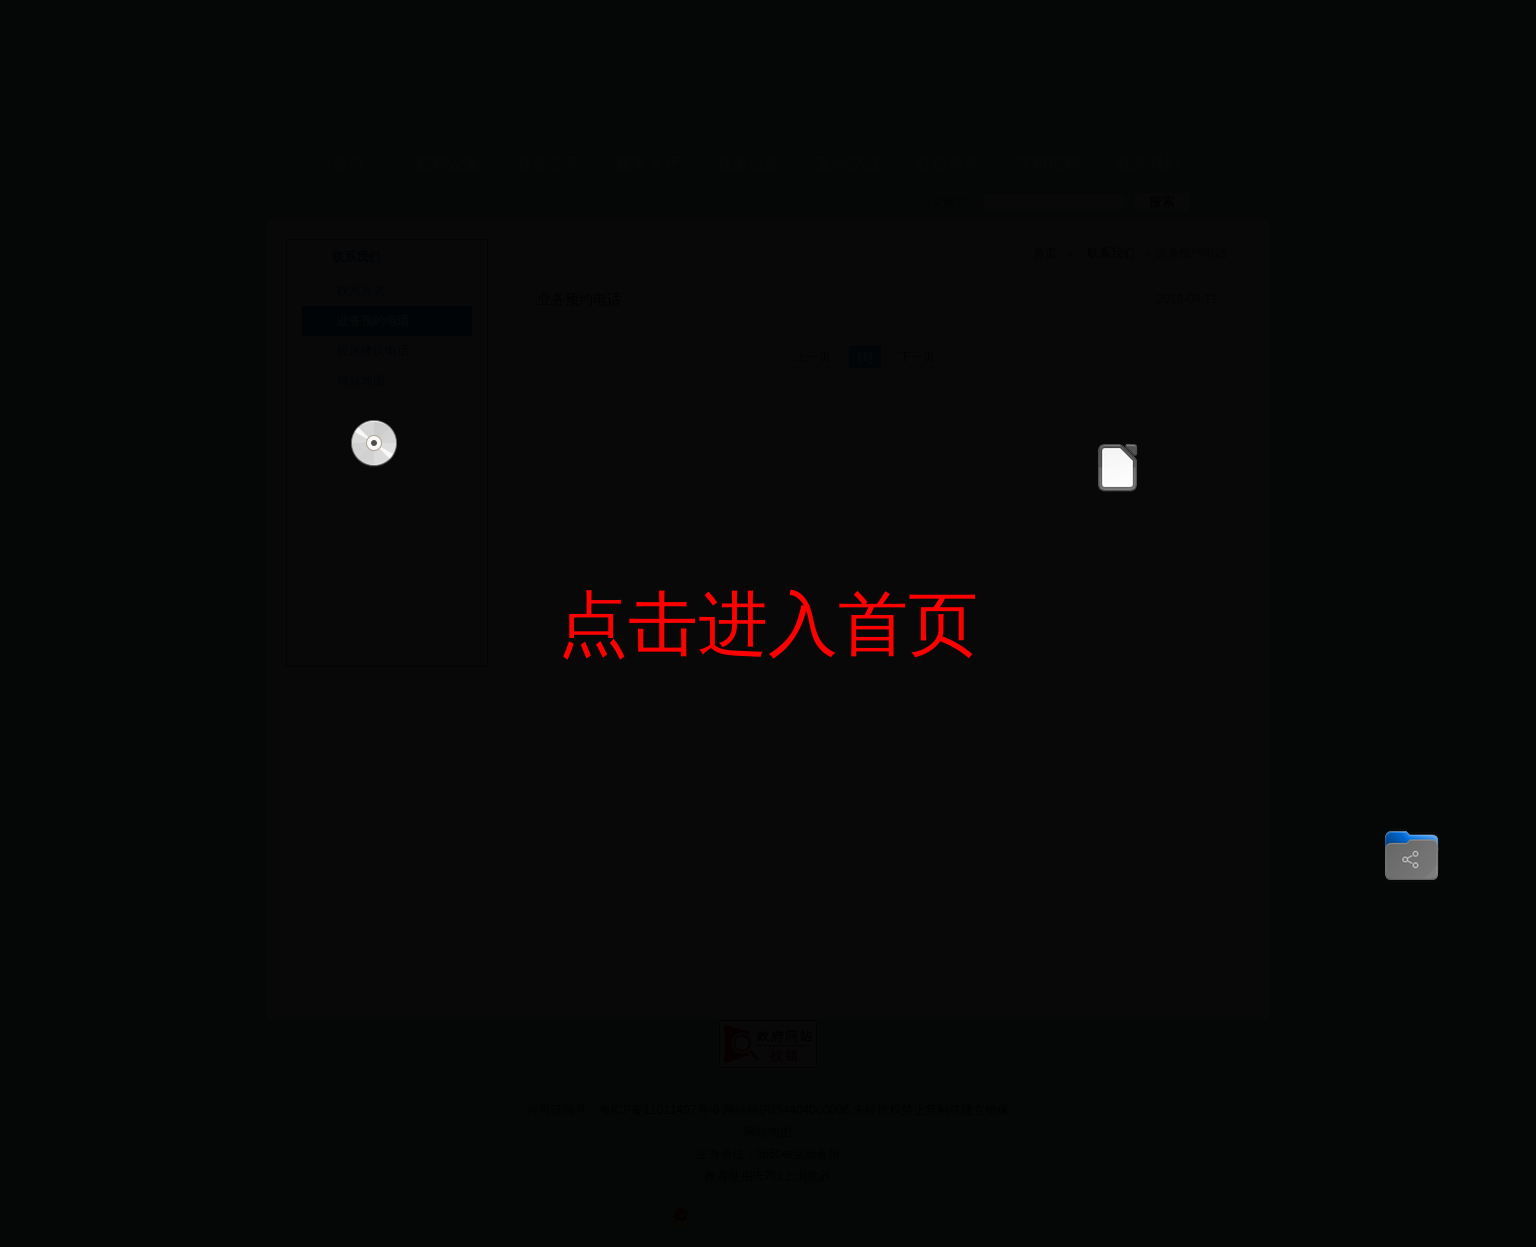 The image size is (1536, 1247). What do you see at coordinates (1411, 855) in the screenshot?
I see `open your public shared folder` at bounding box center [1411, 855].